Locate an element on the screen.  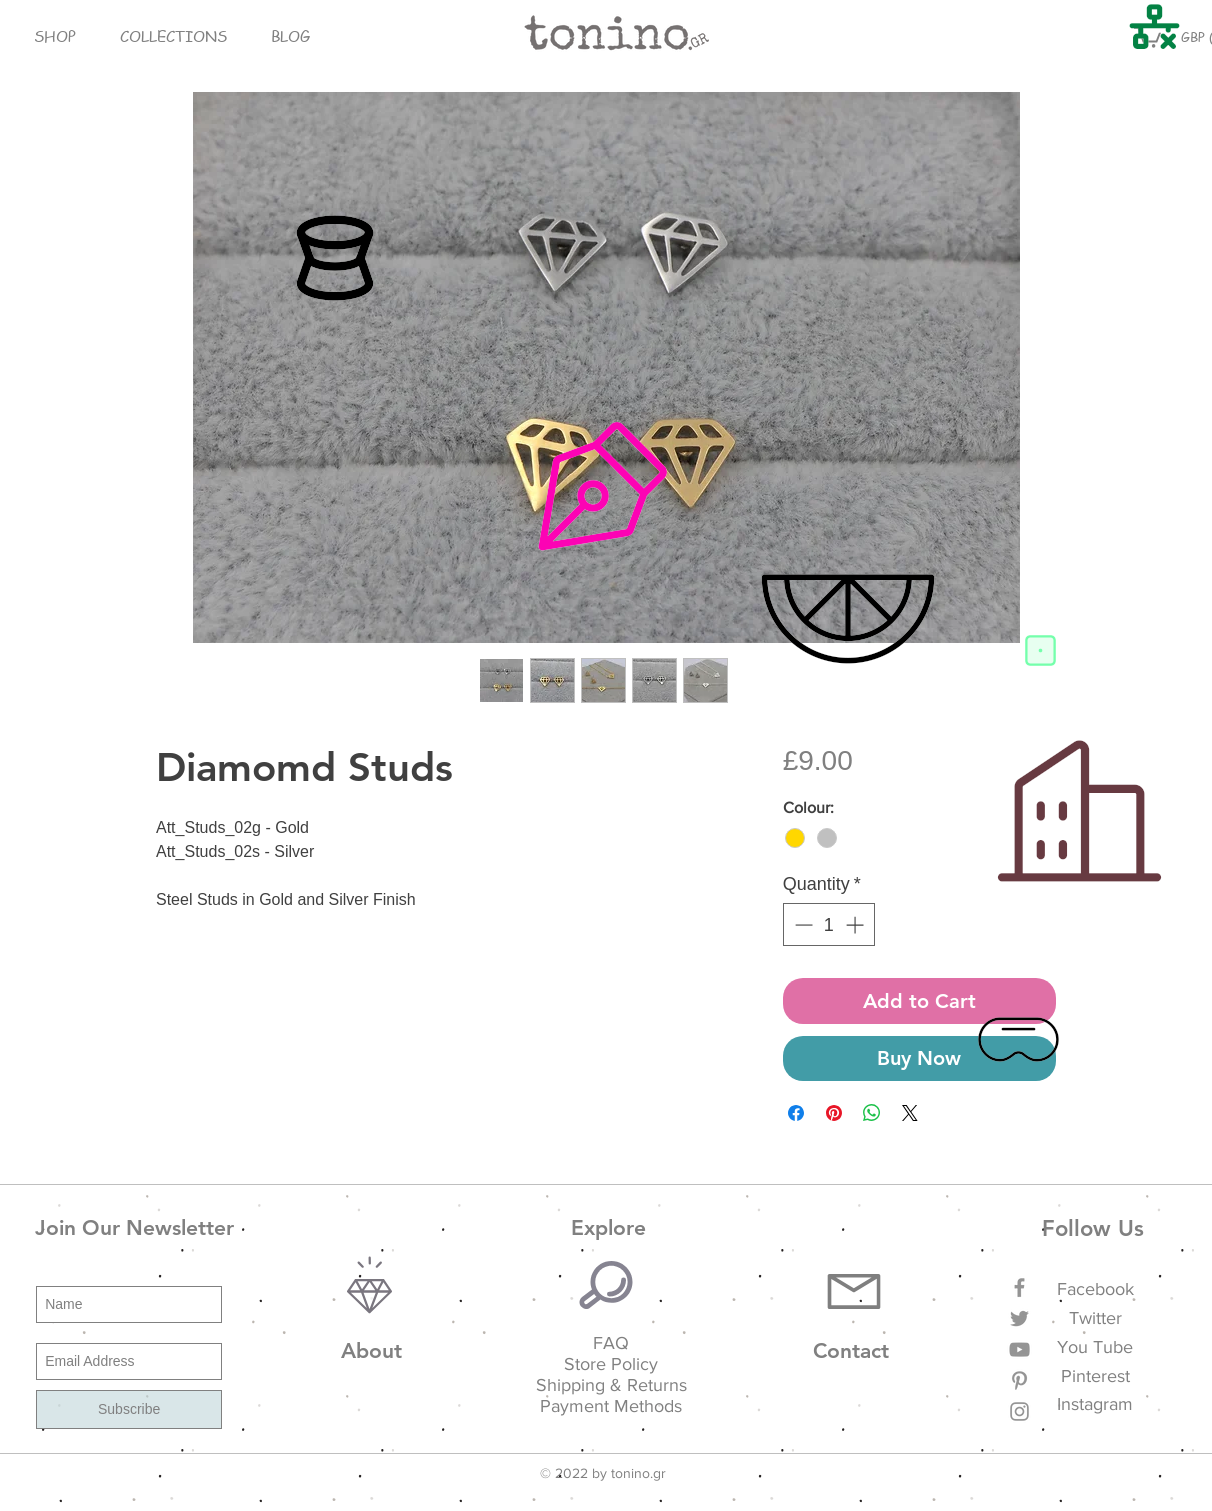
indicates citrus or fruit-related content is located at coordinates (848, 605).